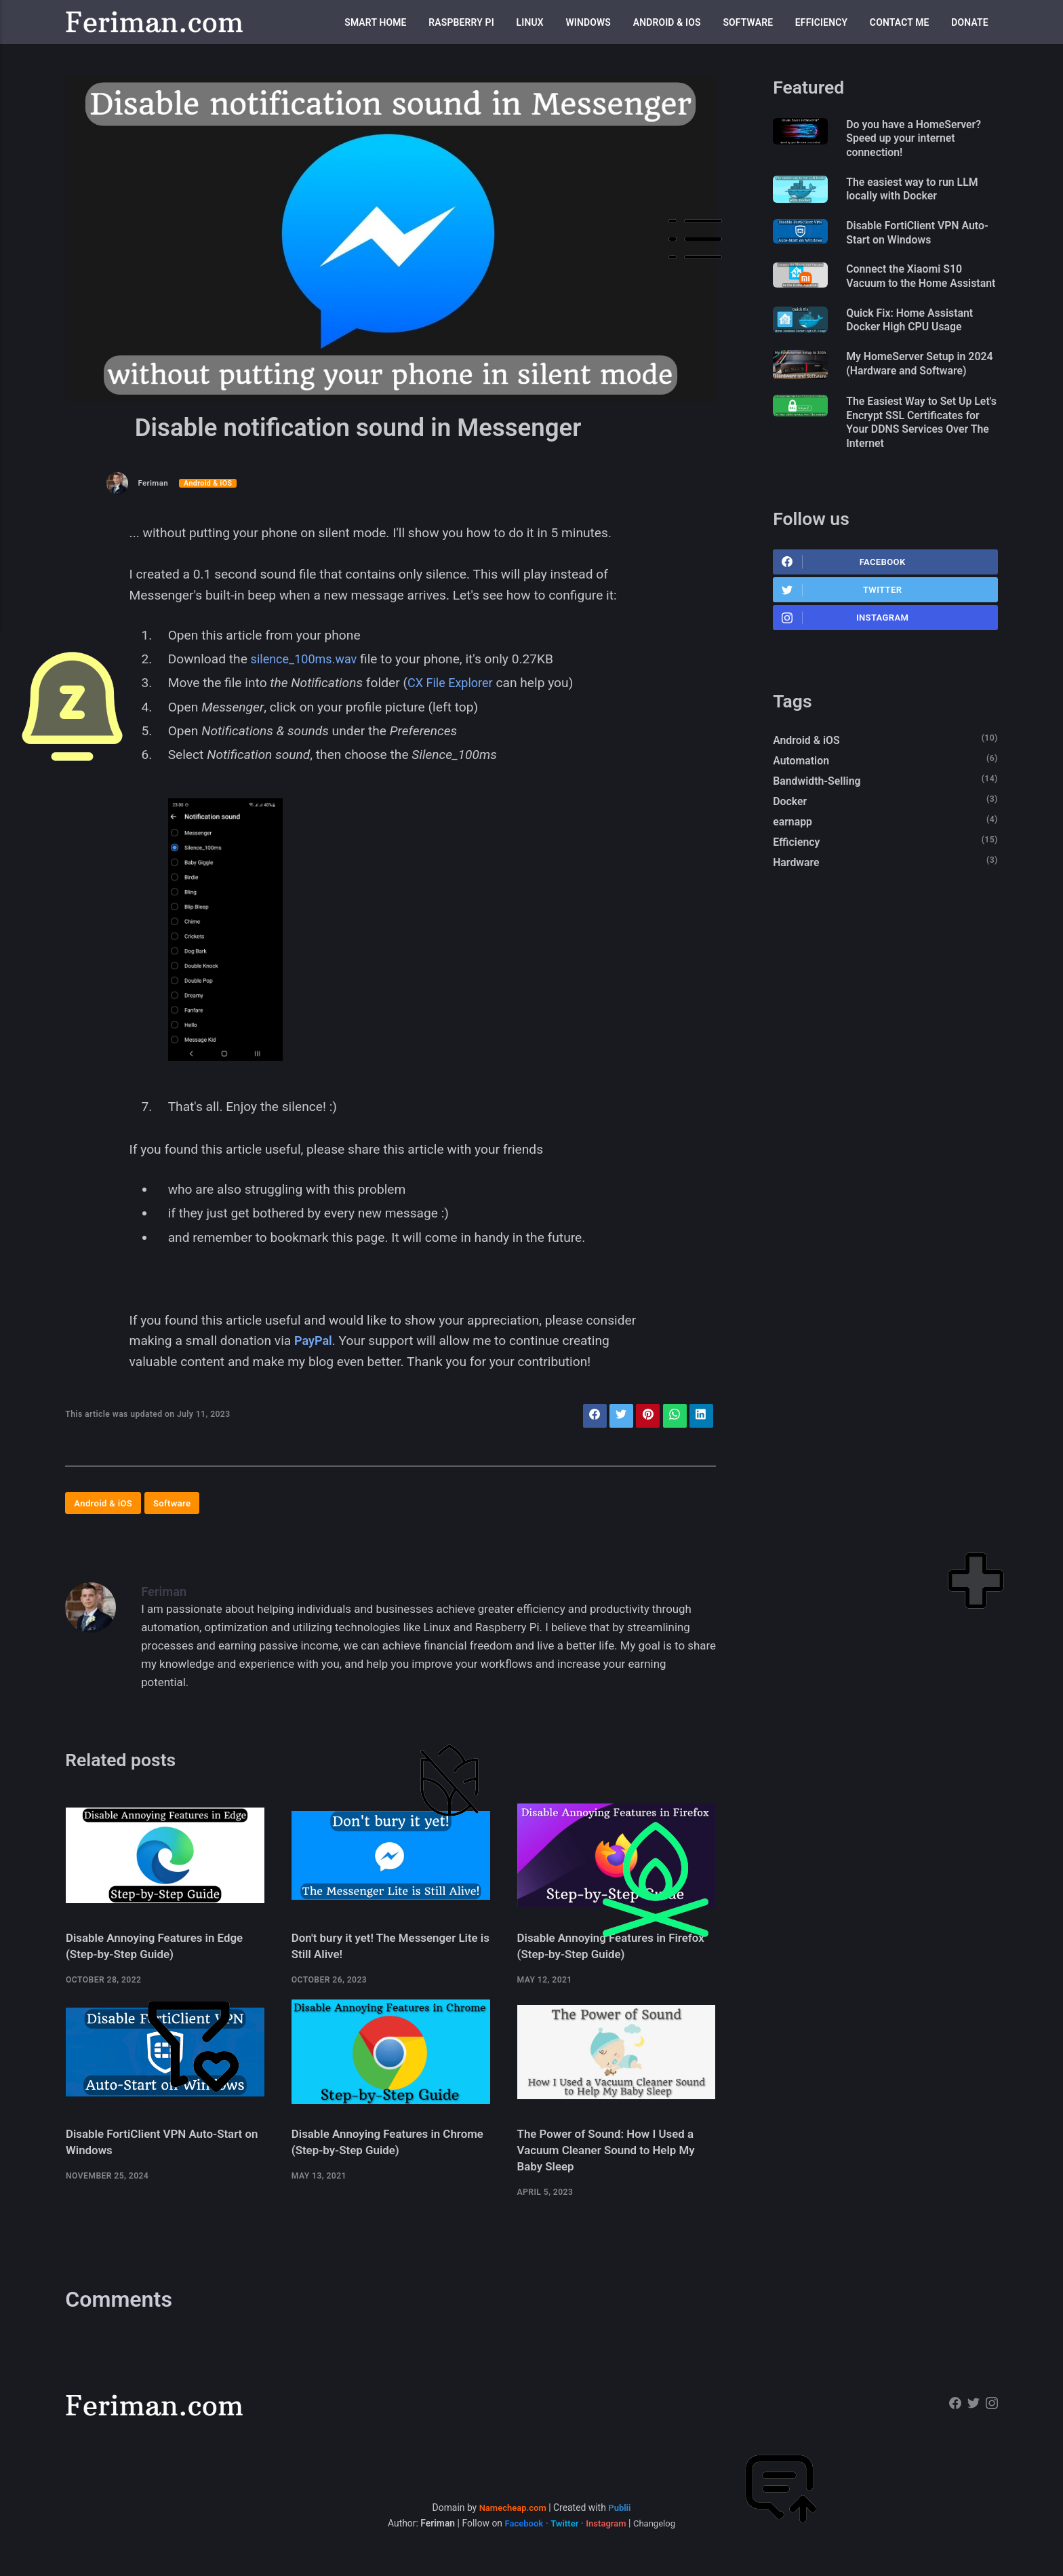  I want to click on view items in a list format, so click(695, 239).